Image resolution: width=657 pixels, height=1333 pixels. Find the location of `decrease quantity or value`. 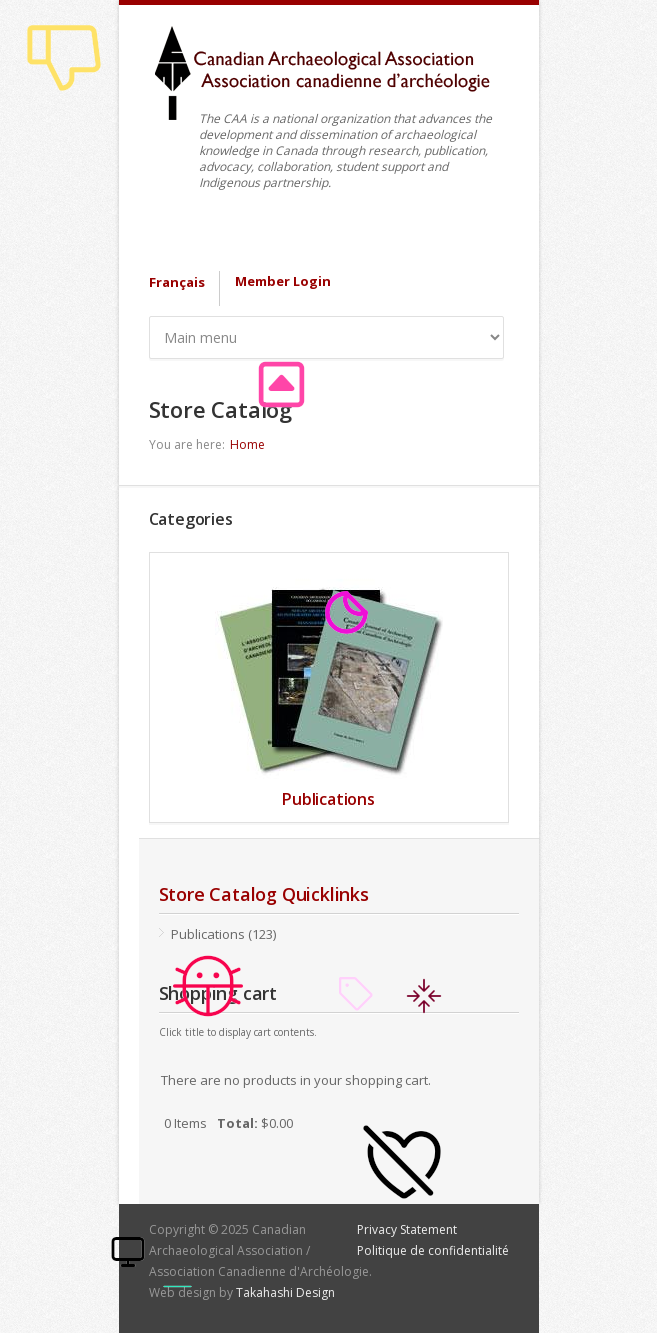

decrease quantity or value is located at coordinates (177, 1286).